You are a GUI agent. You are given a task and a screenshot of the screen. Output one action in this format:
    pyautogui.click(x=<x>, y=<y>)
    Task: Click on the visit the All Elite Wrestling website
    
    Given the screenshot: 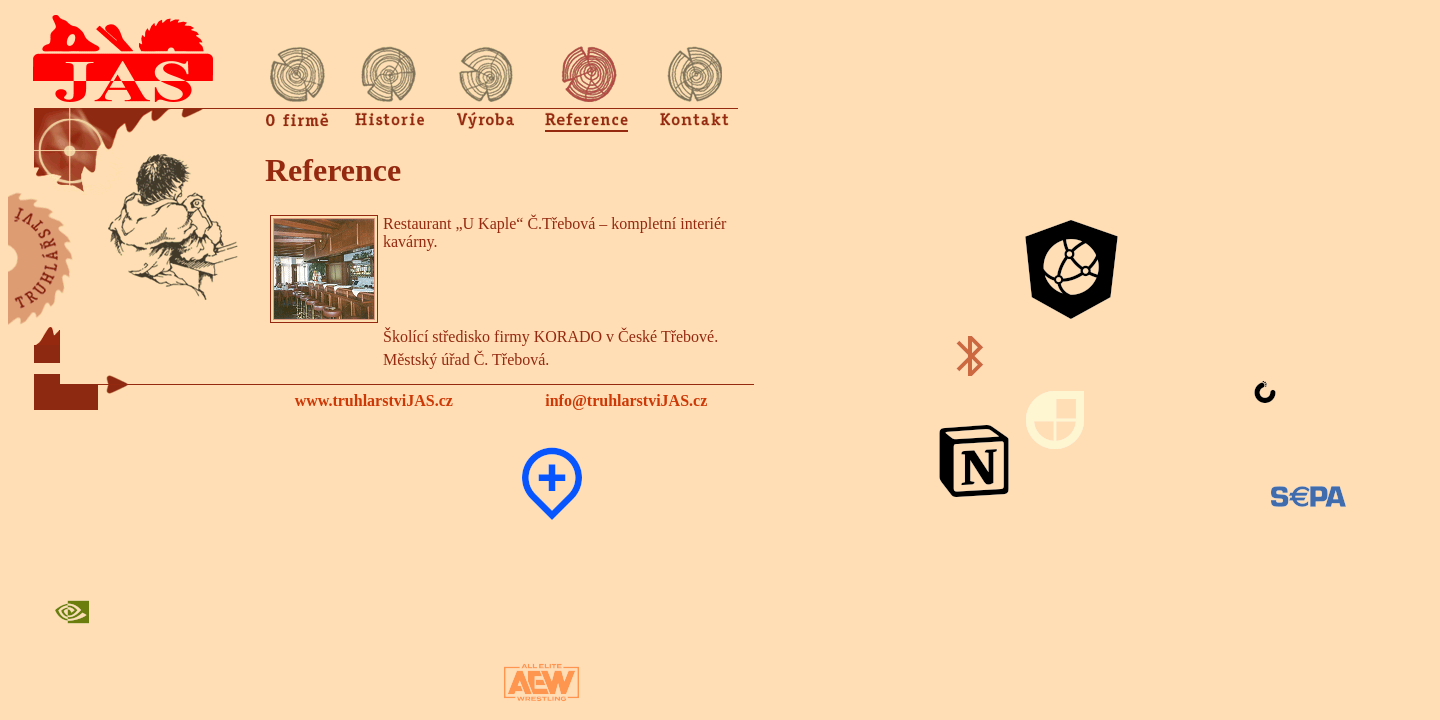 What is the action you would take?
    pyautogui.click(x=541, y=682)
    